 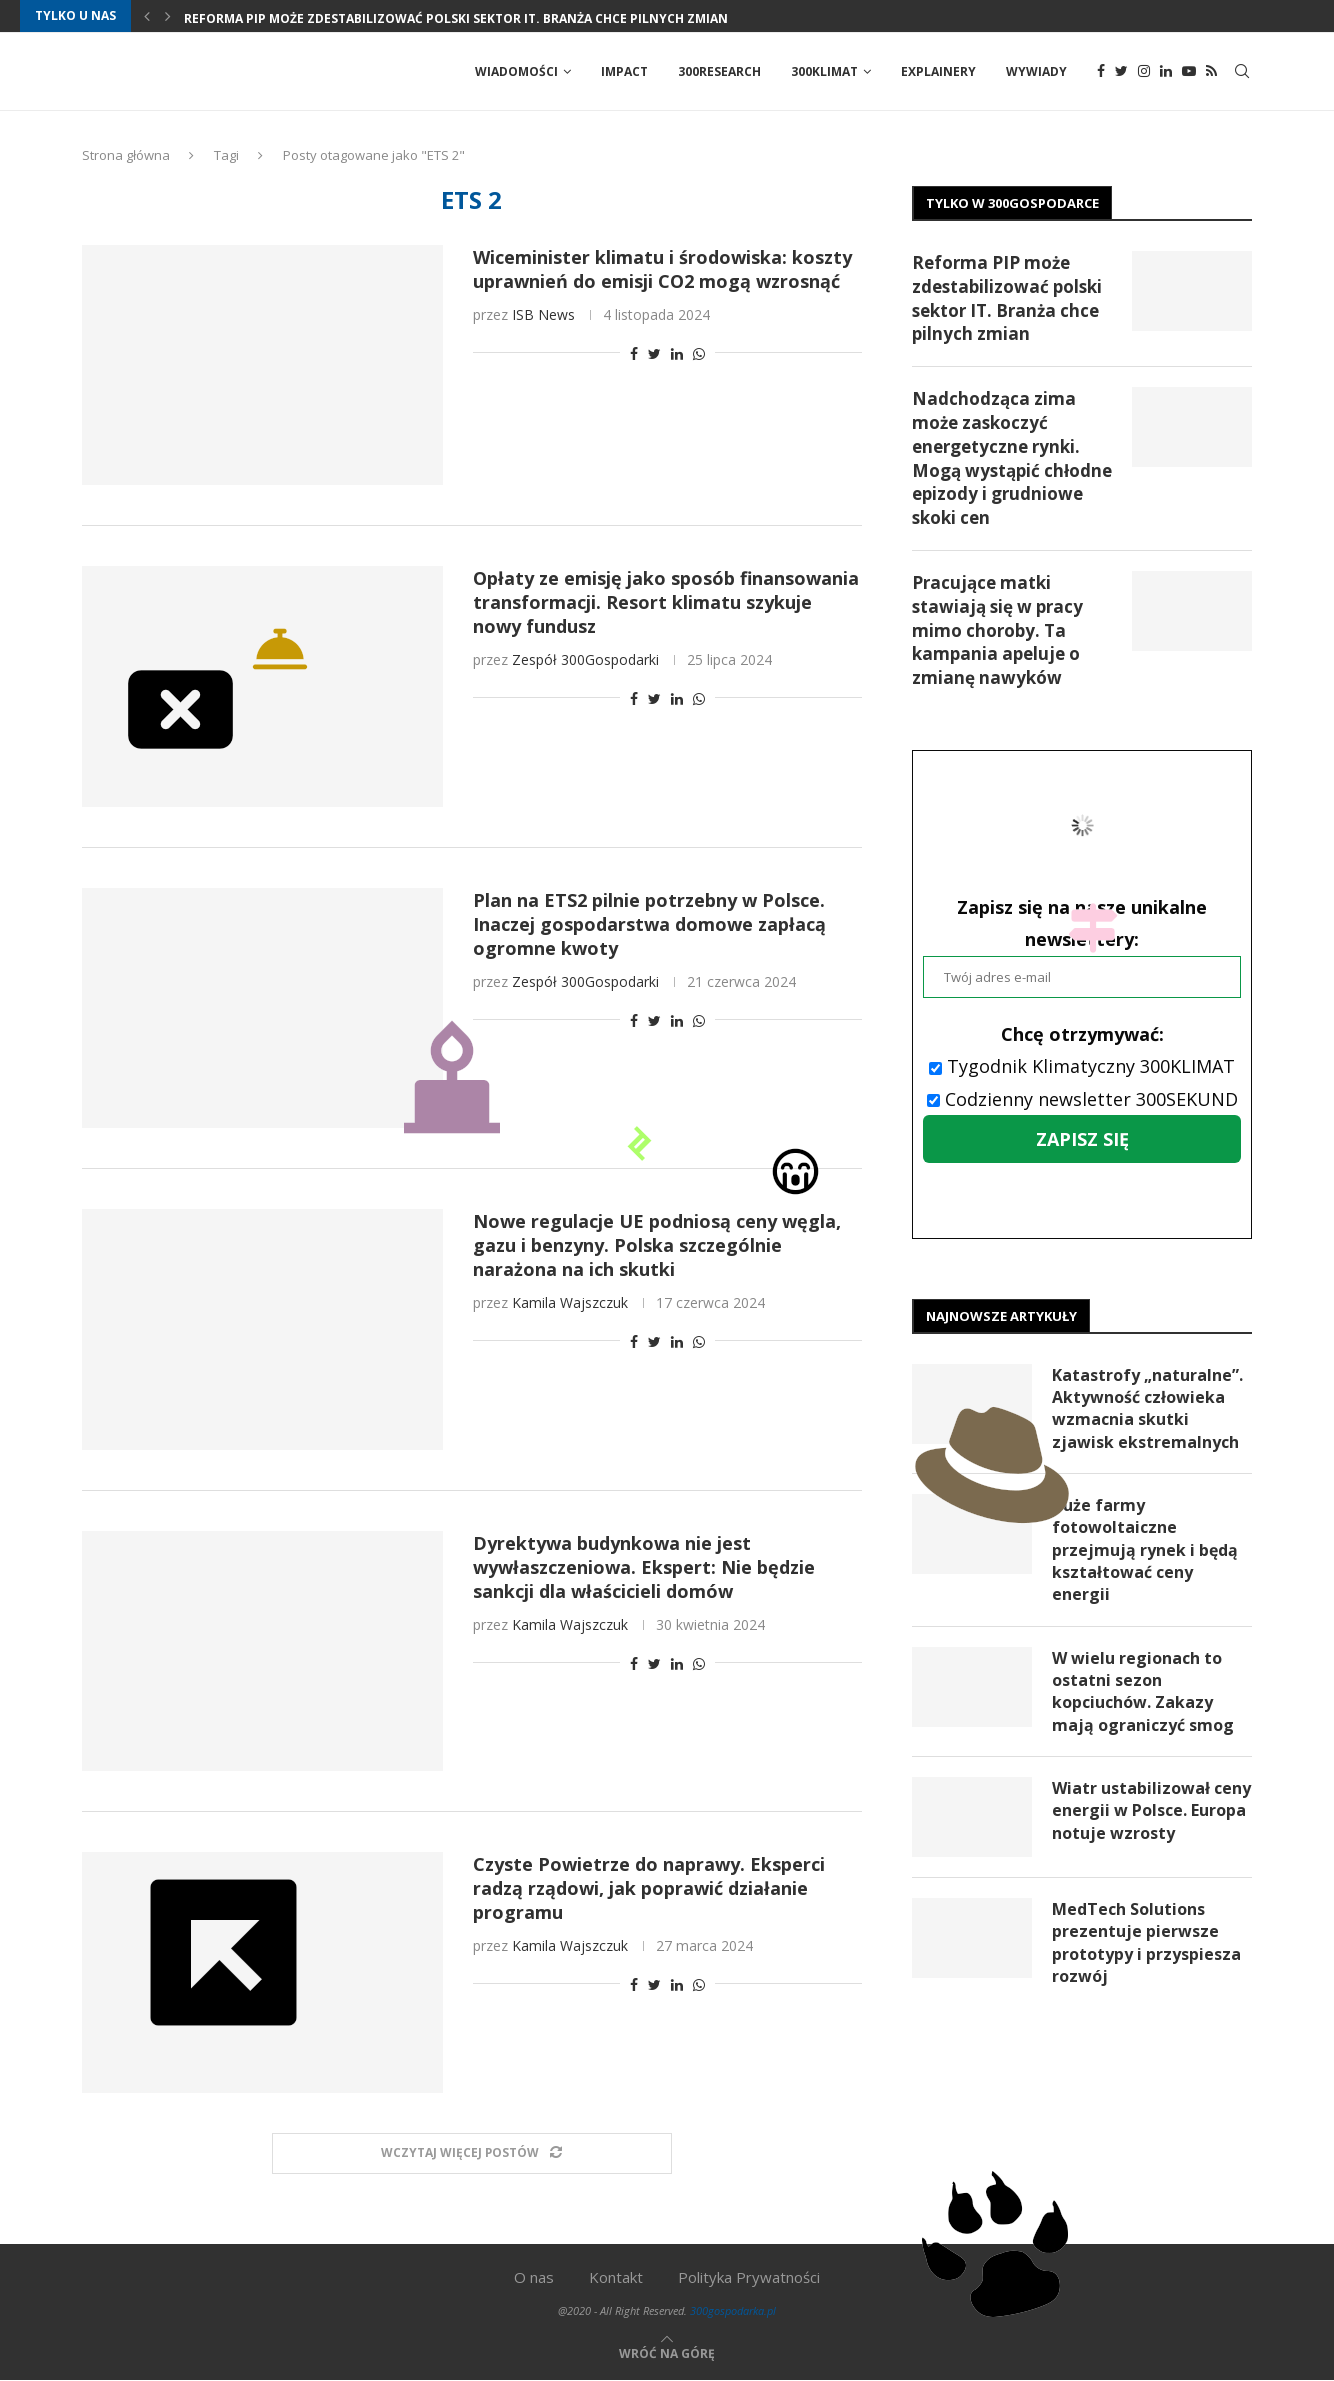 What do you see at coordinates (452, 1080) in the screenshot?
I see `access candle or ambient lighting mode` at bounding box center [452, 1080].